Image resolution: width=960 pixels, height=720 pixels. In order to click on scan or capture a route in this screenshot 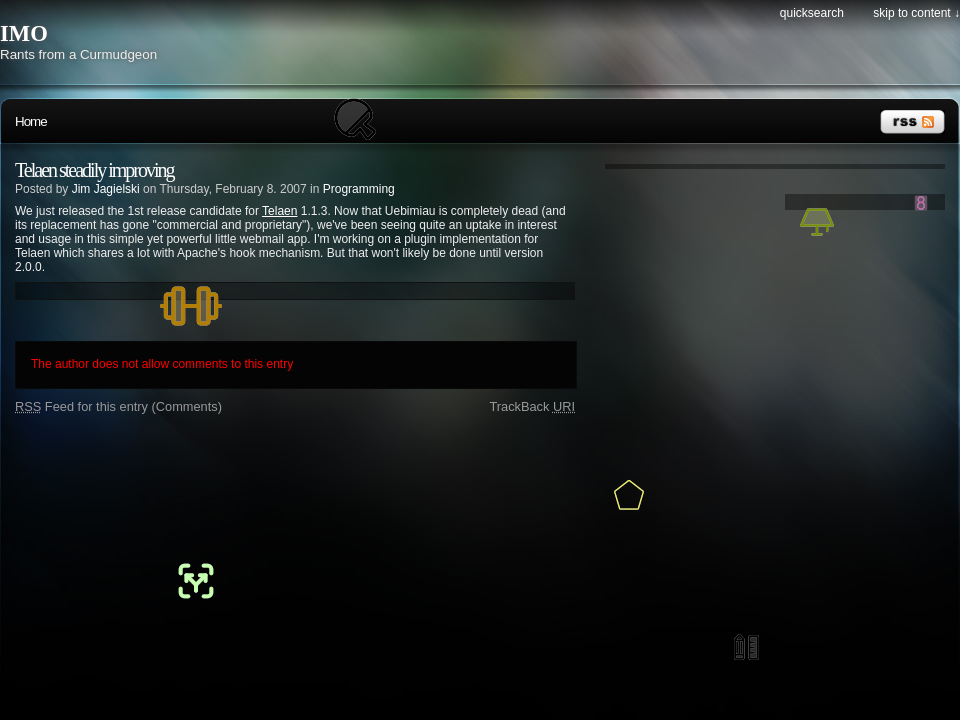, I will do `click(196, 581)`.